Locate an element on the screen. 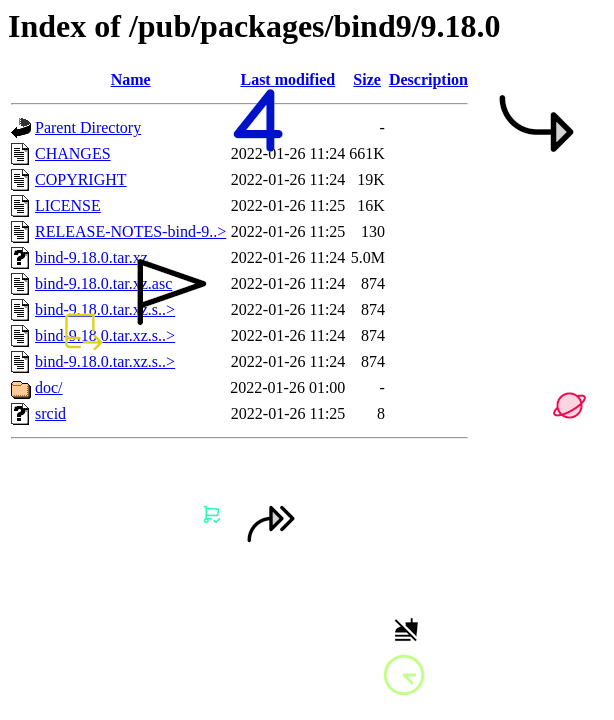 The image size is (614, 720). reply to a message or comment is located at coordinates (536, 123).